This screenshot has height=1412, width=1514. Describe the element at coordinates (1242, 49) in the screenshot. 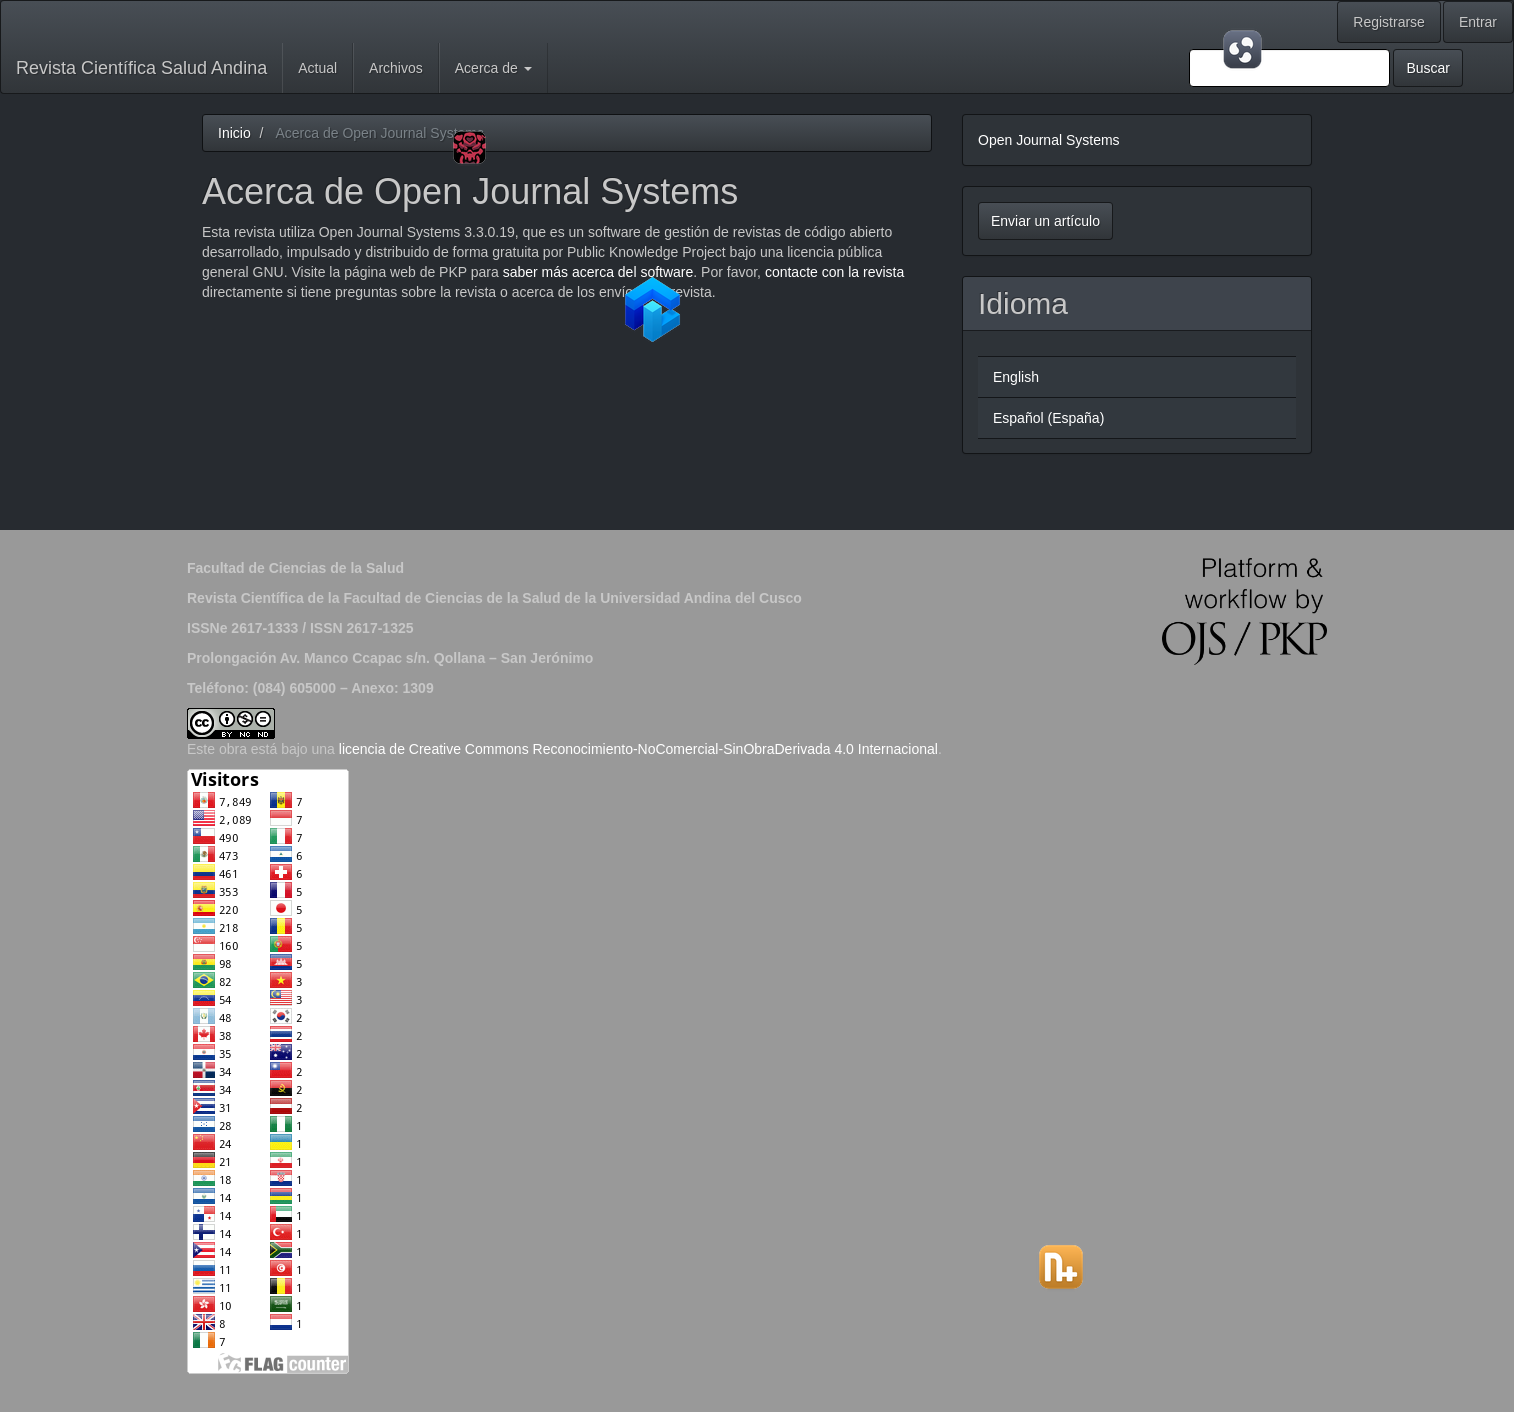

I see `launch ubuntu budgie desktop application` at that location.